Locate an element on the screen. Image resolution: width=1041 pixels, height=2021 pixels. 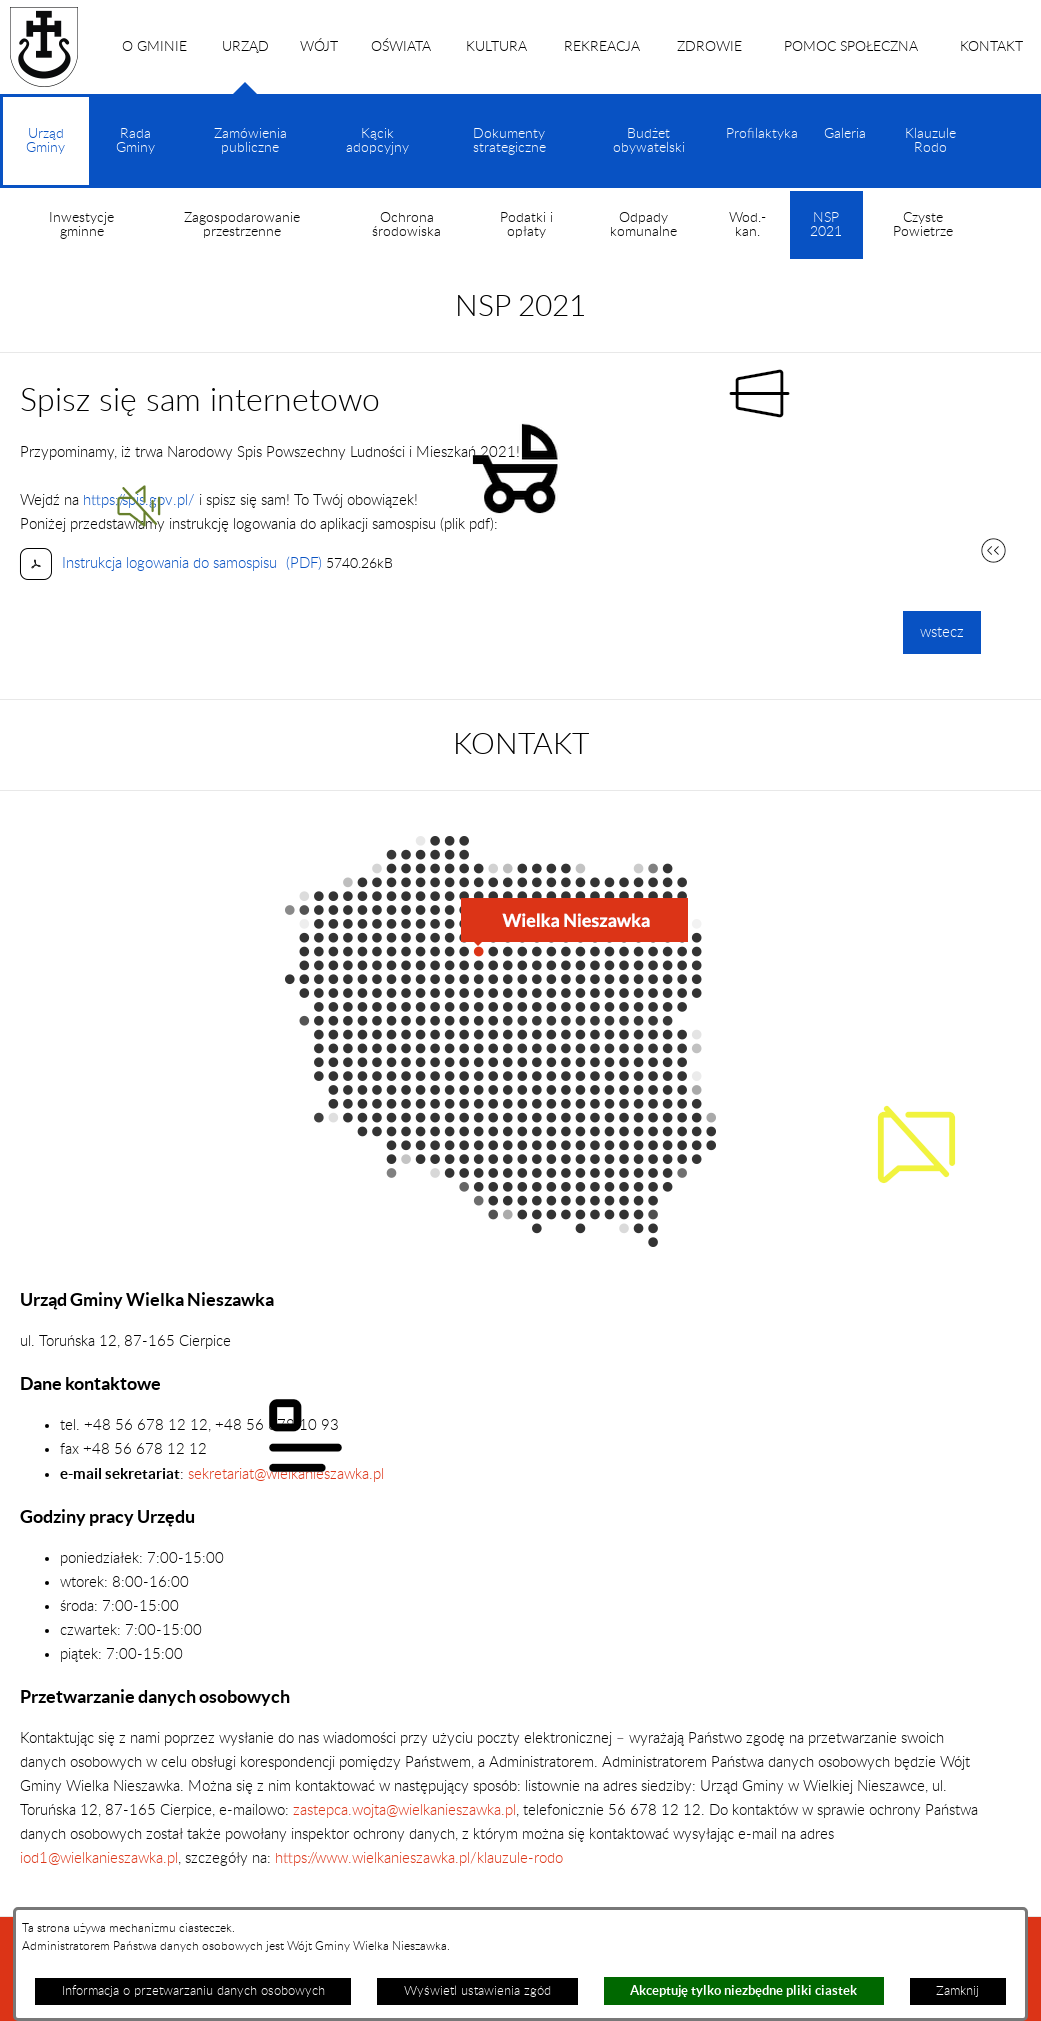
go back to the beginning is located at coordinates (993, 550).